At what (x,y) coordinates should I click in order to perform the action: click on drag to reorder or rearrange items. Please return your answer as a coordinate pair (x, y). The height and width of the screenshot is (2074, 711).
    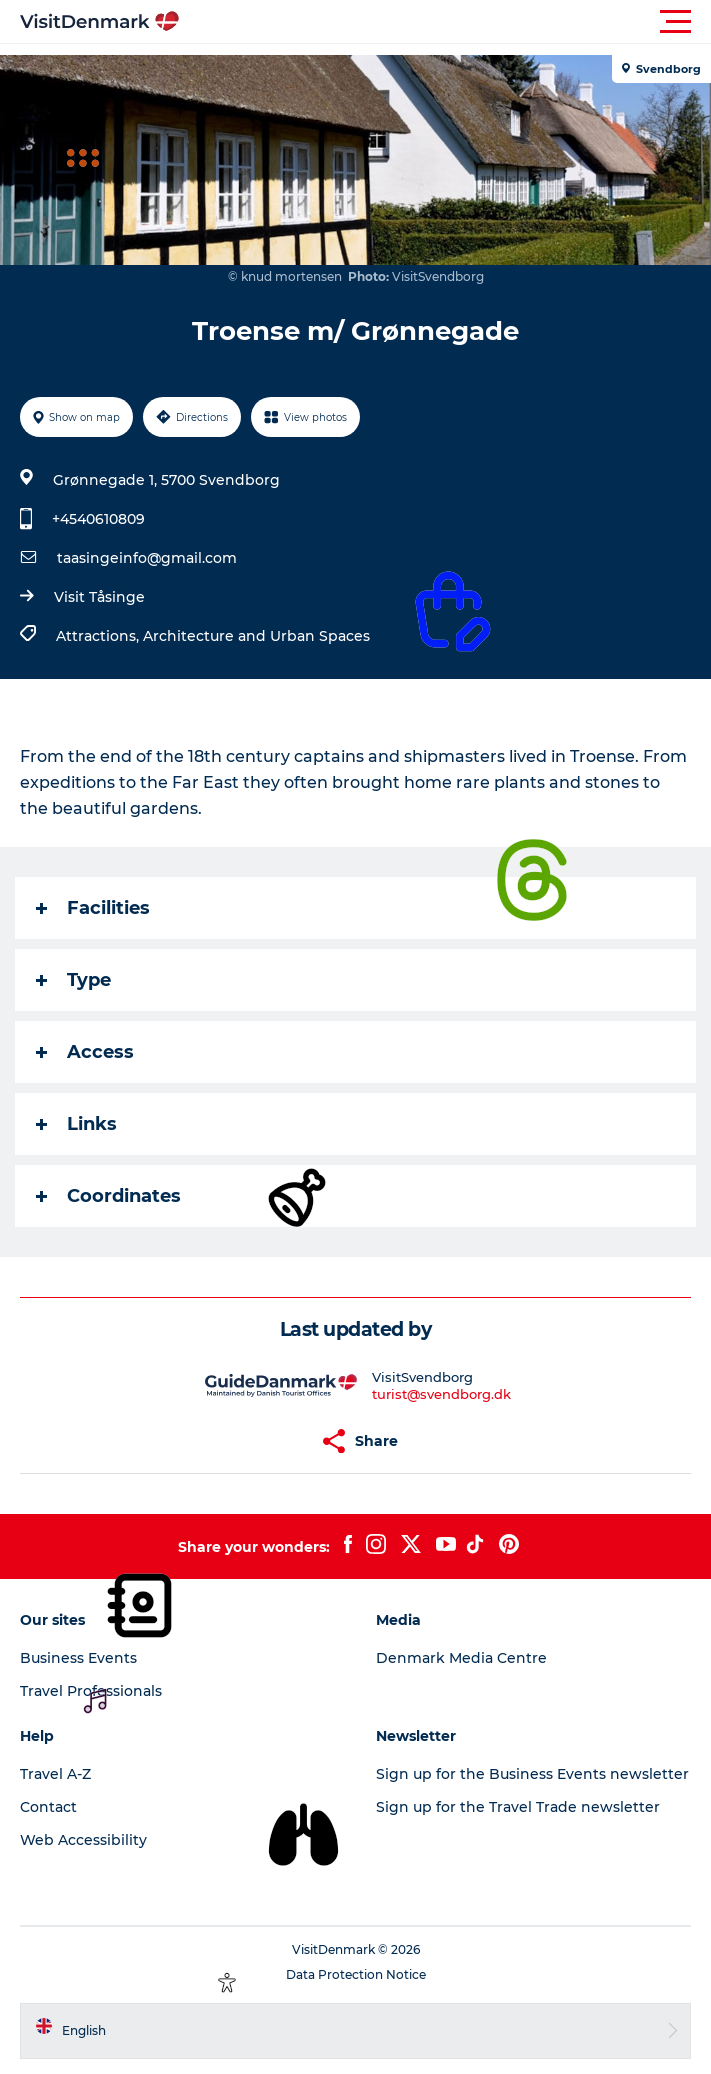
    Looking at the image, I should click on (83, 158).